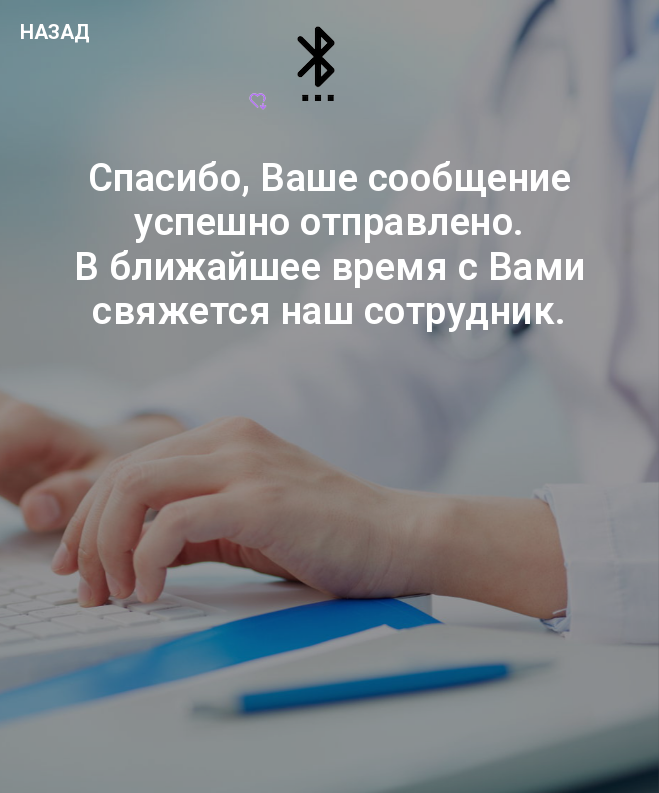  Describe the element at coordinates (257, 100) in the screenshot. I see `download liked or favorited content` at that location.